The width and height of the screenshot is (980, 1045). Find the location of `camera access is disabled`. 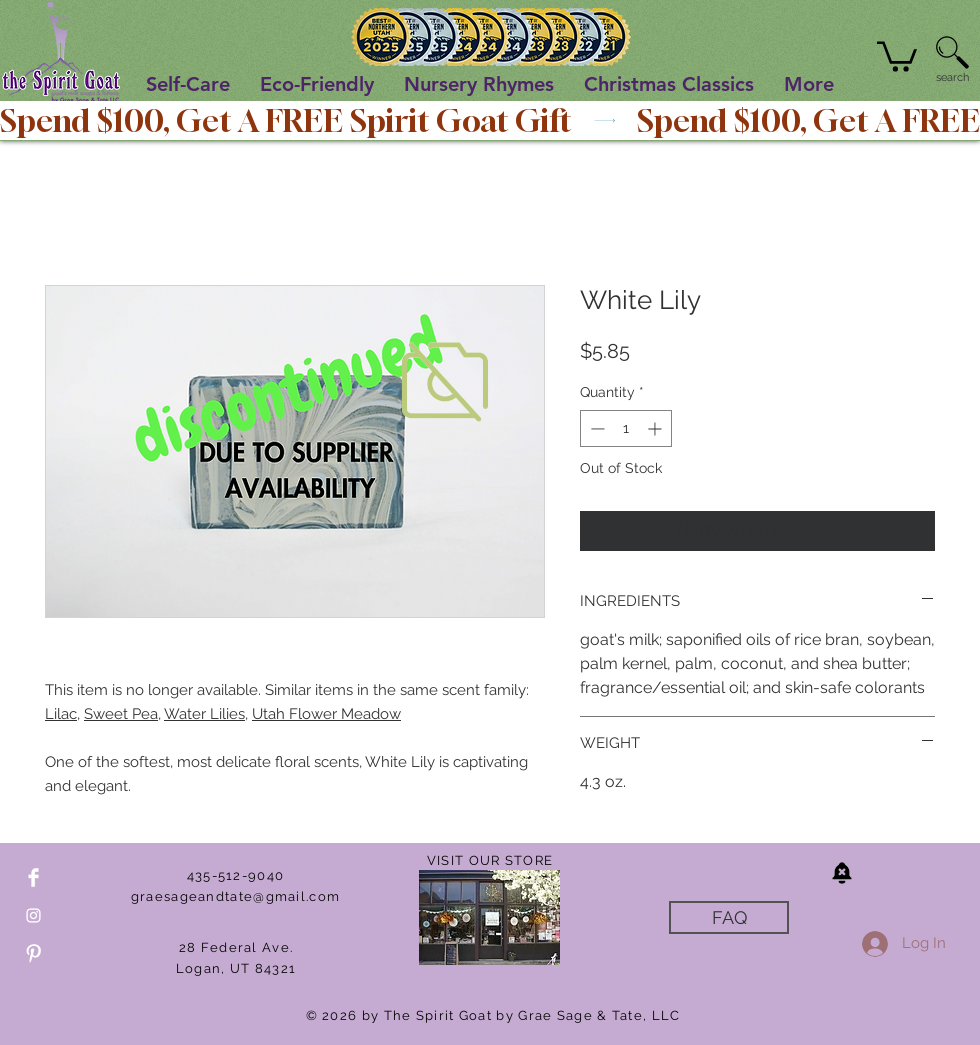

camera access is disabled is located at coordinates (445, 382).